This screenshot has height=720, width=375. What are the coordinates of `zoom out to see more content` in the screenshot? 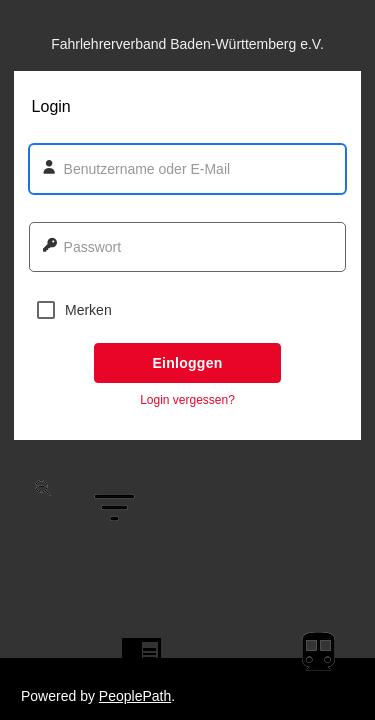 It's located at (43, 488).